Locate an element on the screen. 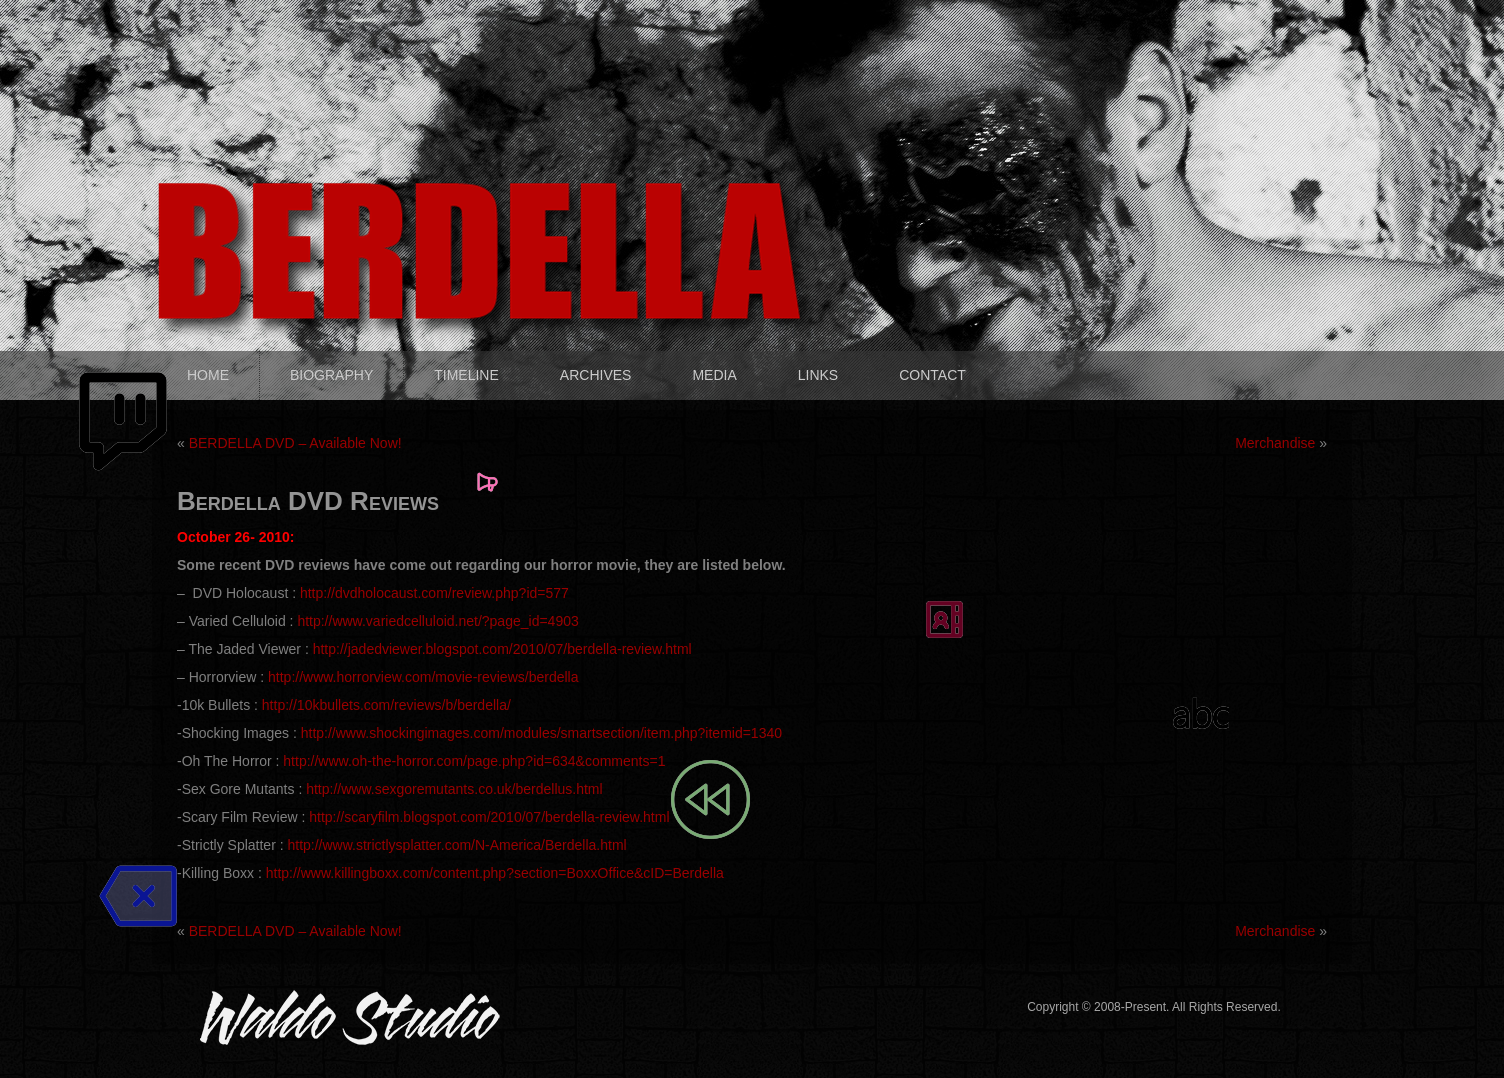  make an announcement or broadcast is located at coordinates (486, 482).